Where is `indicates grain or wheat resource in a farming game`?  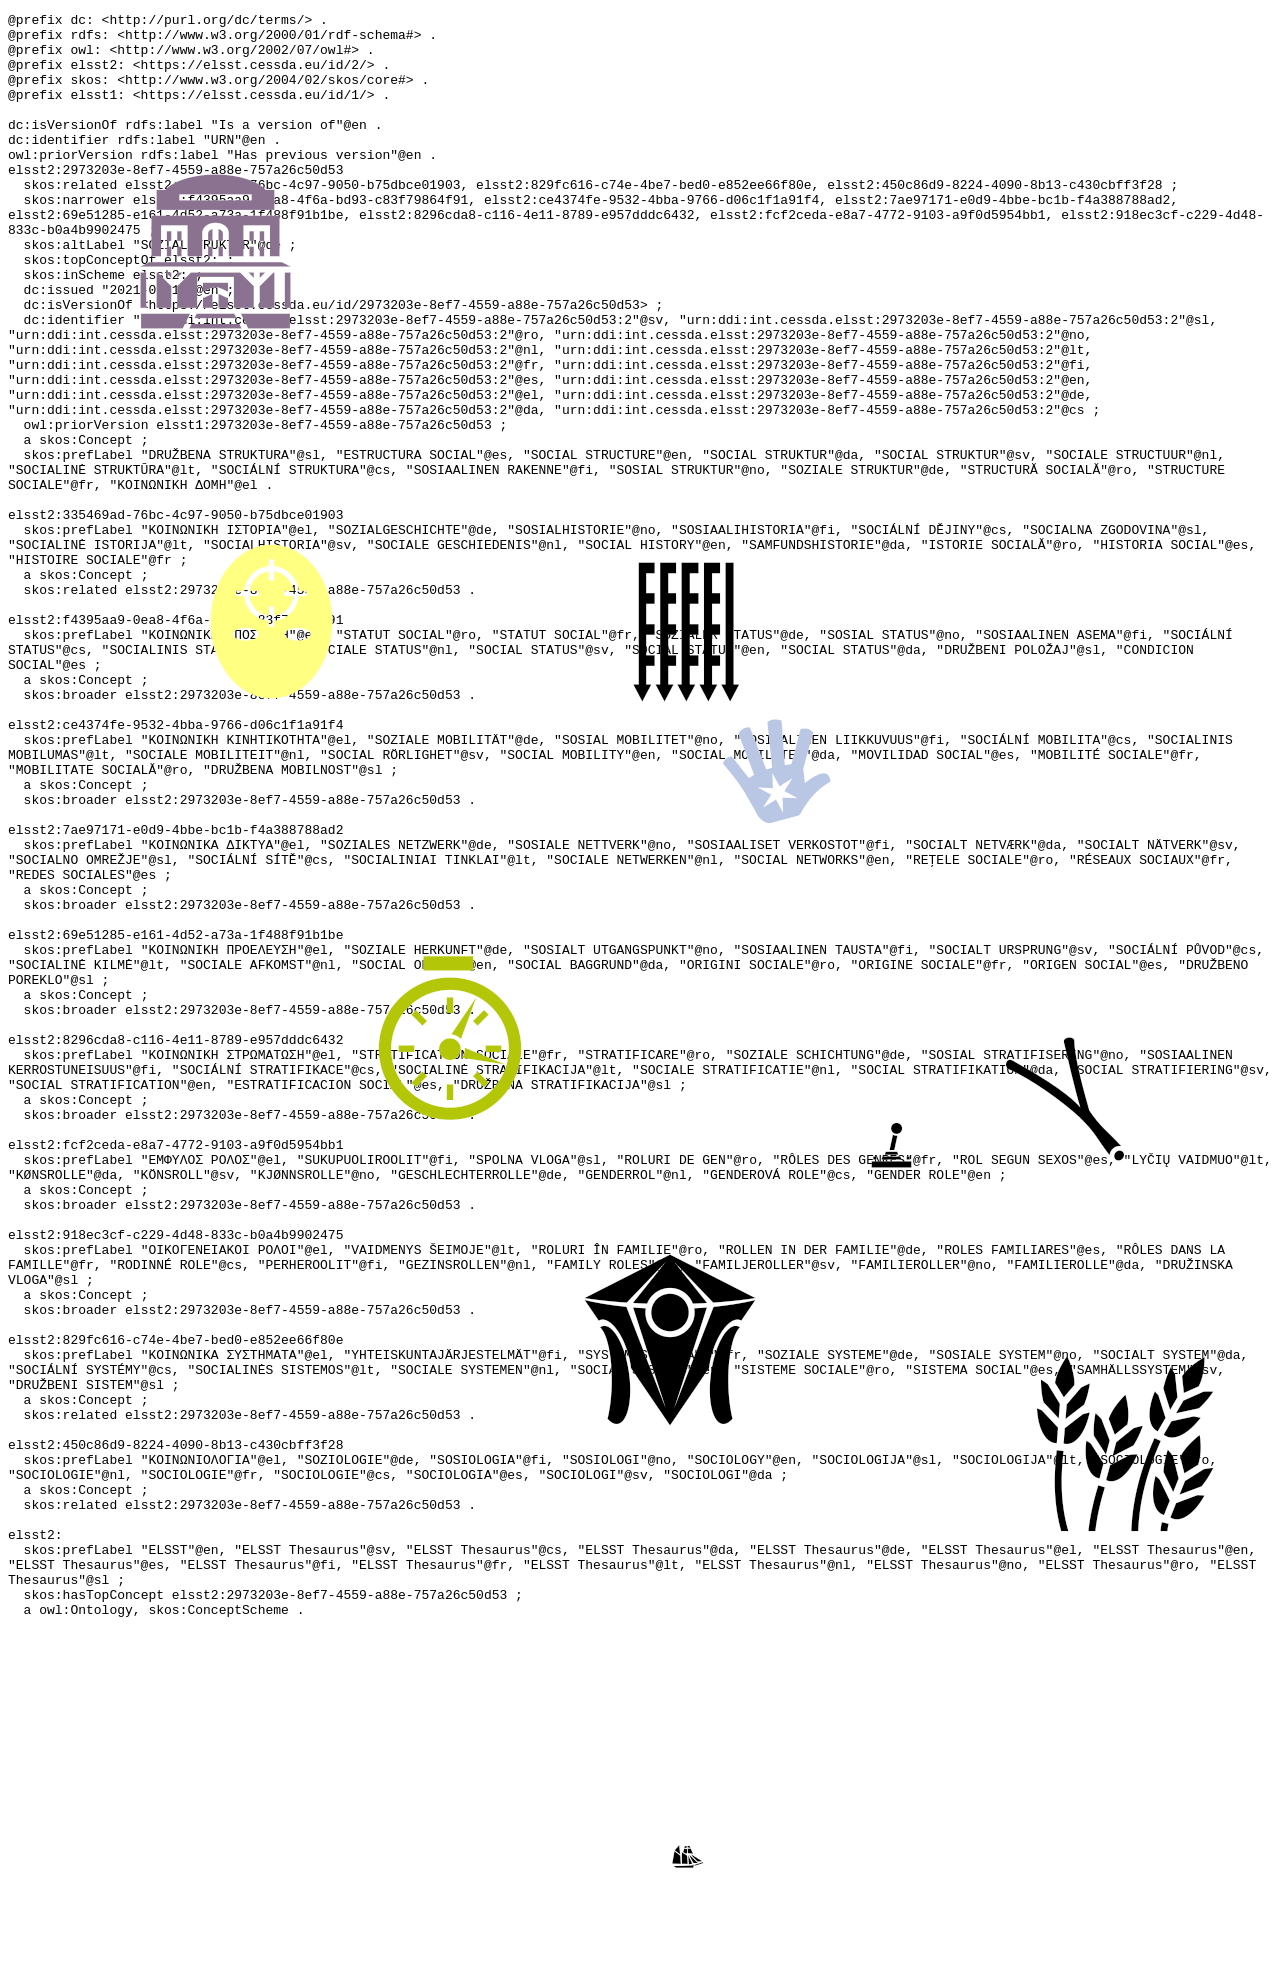
indicates grain or wheat resource in a farming game is located at coordinates (1125, 1444).